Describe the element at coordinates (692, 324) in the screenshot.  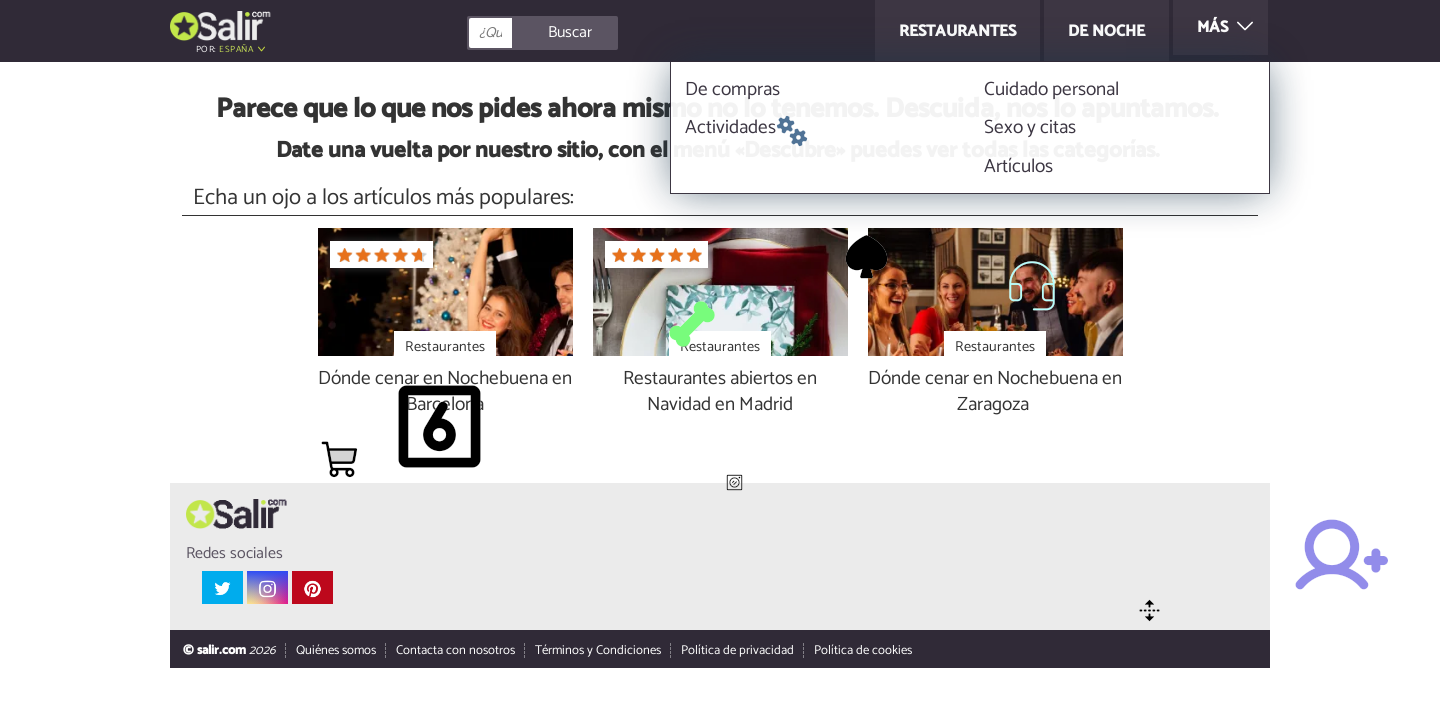
I see `access pet-related features or settings` at that location.